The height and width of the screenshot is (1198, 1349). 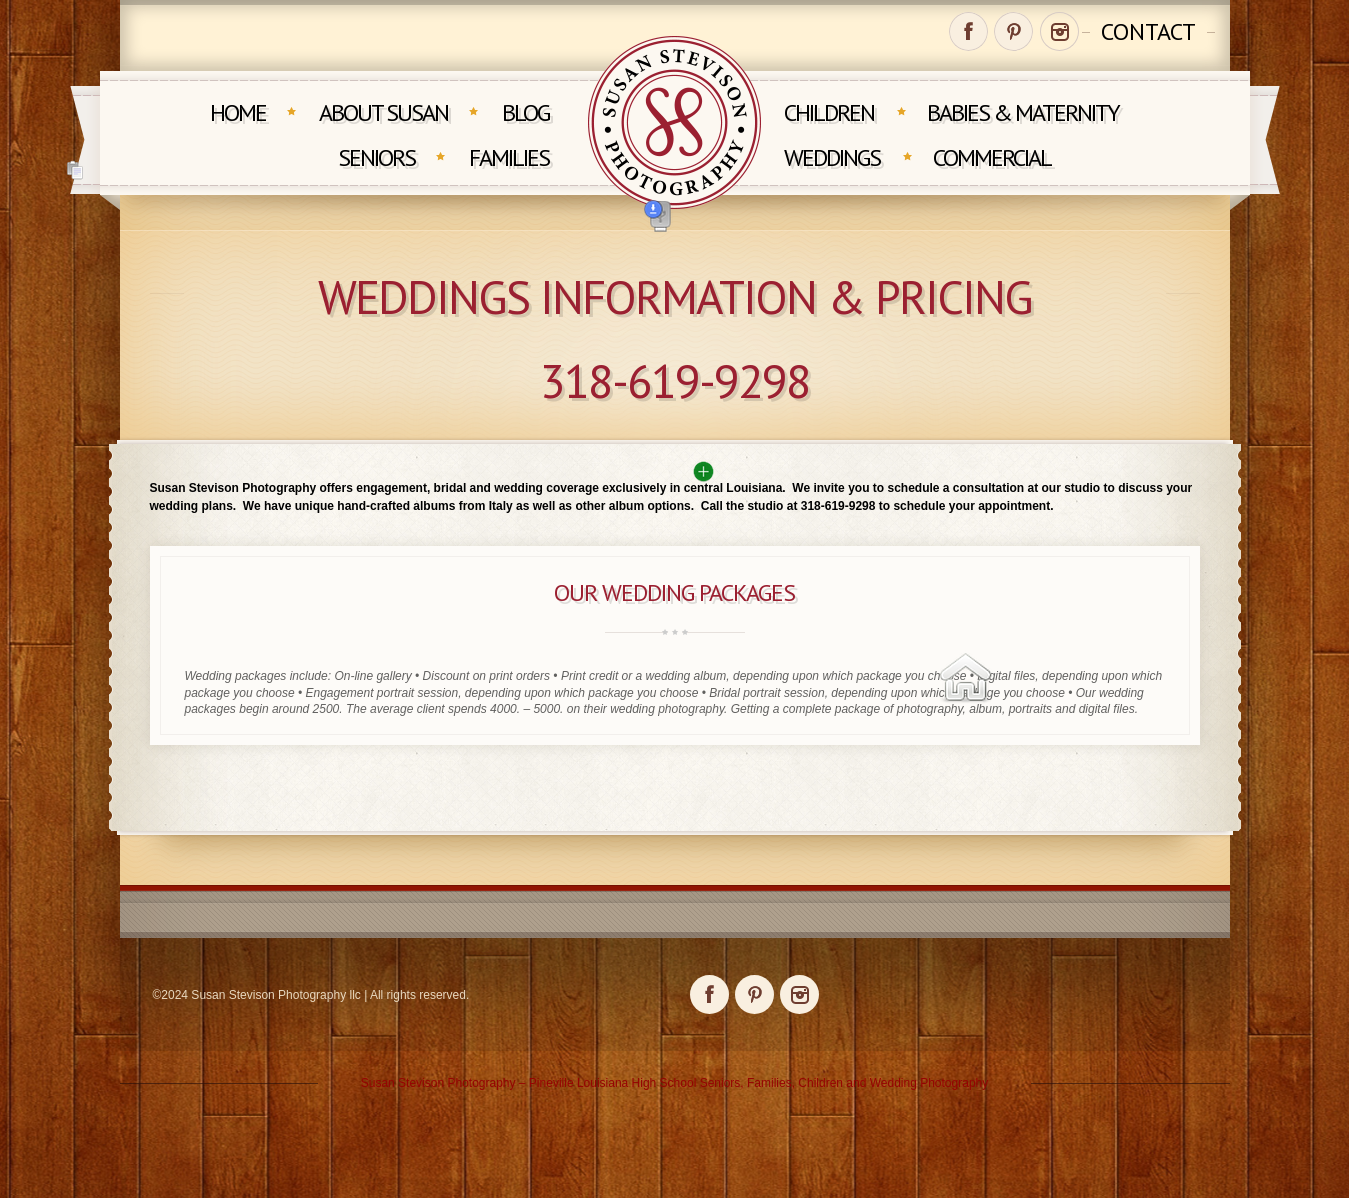 I want to click on add a new item, so click(x=703, y=471).